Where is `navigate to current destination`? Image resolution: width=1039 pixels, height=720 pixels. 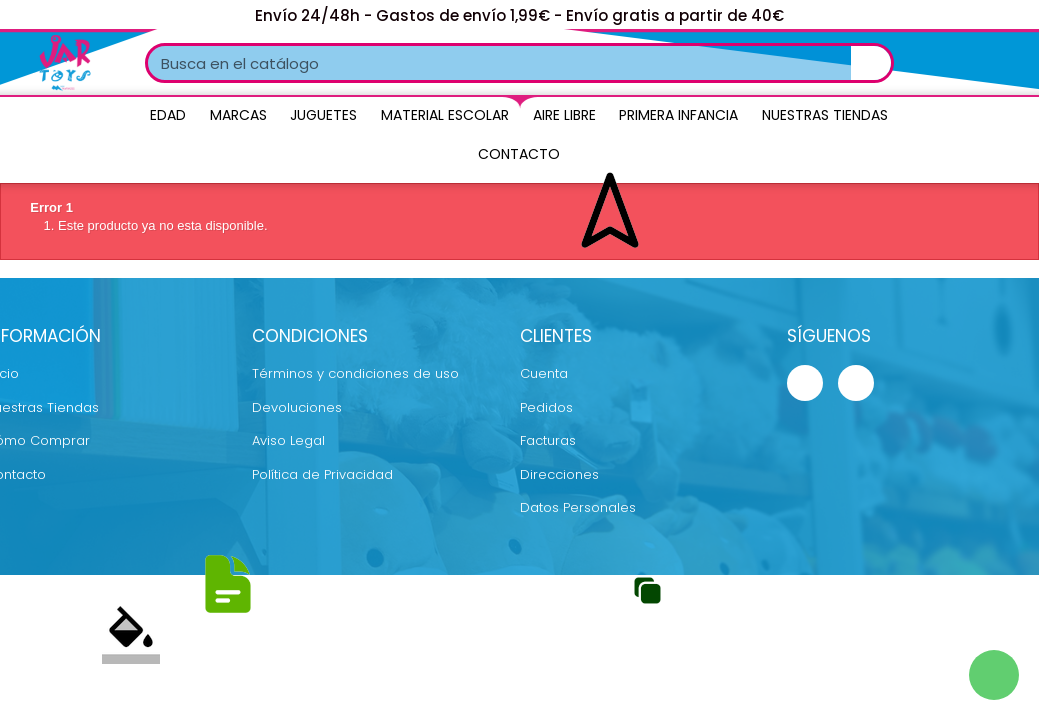
navigate to current destination is located at coordinates (610, 212).